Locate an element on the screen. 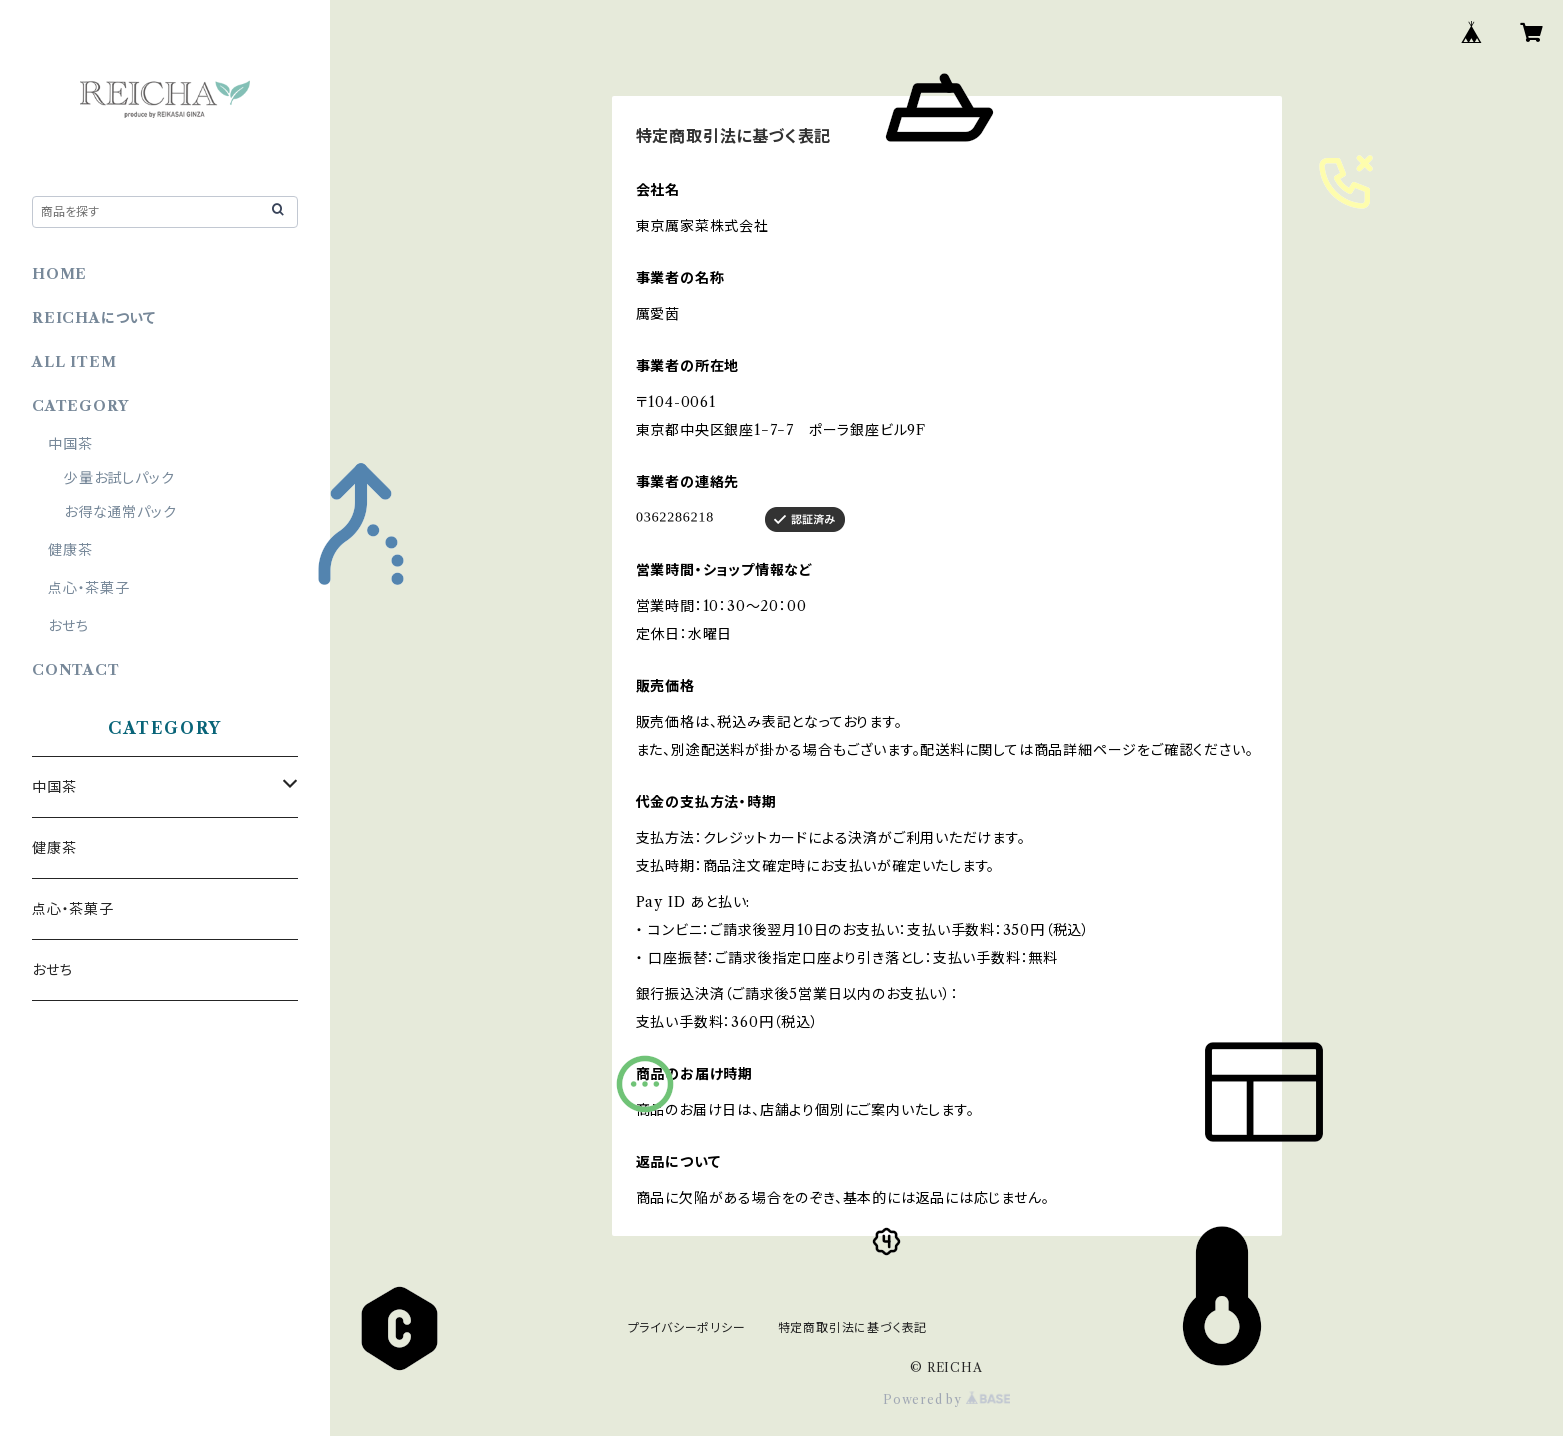 This screenshot has height=1436, width=1563. select ferry as transportation option is located at coordinates (939, 107).